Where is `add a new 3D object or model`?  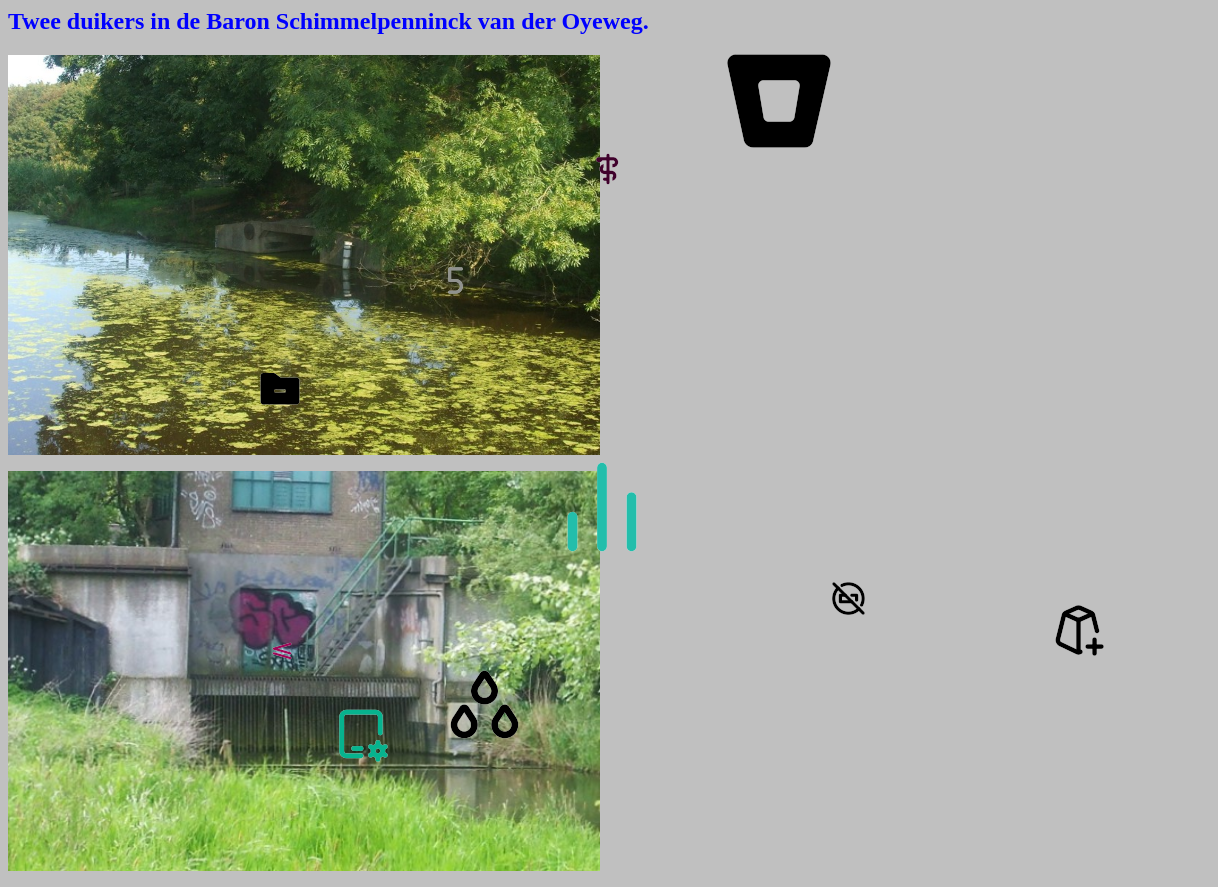 add a new 3D object or model is located at coordinates (1078, 630).